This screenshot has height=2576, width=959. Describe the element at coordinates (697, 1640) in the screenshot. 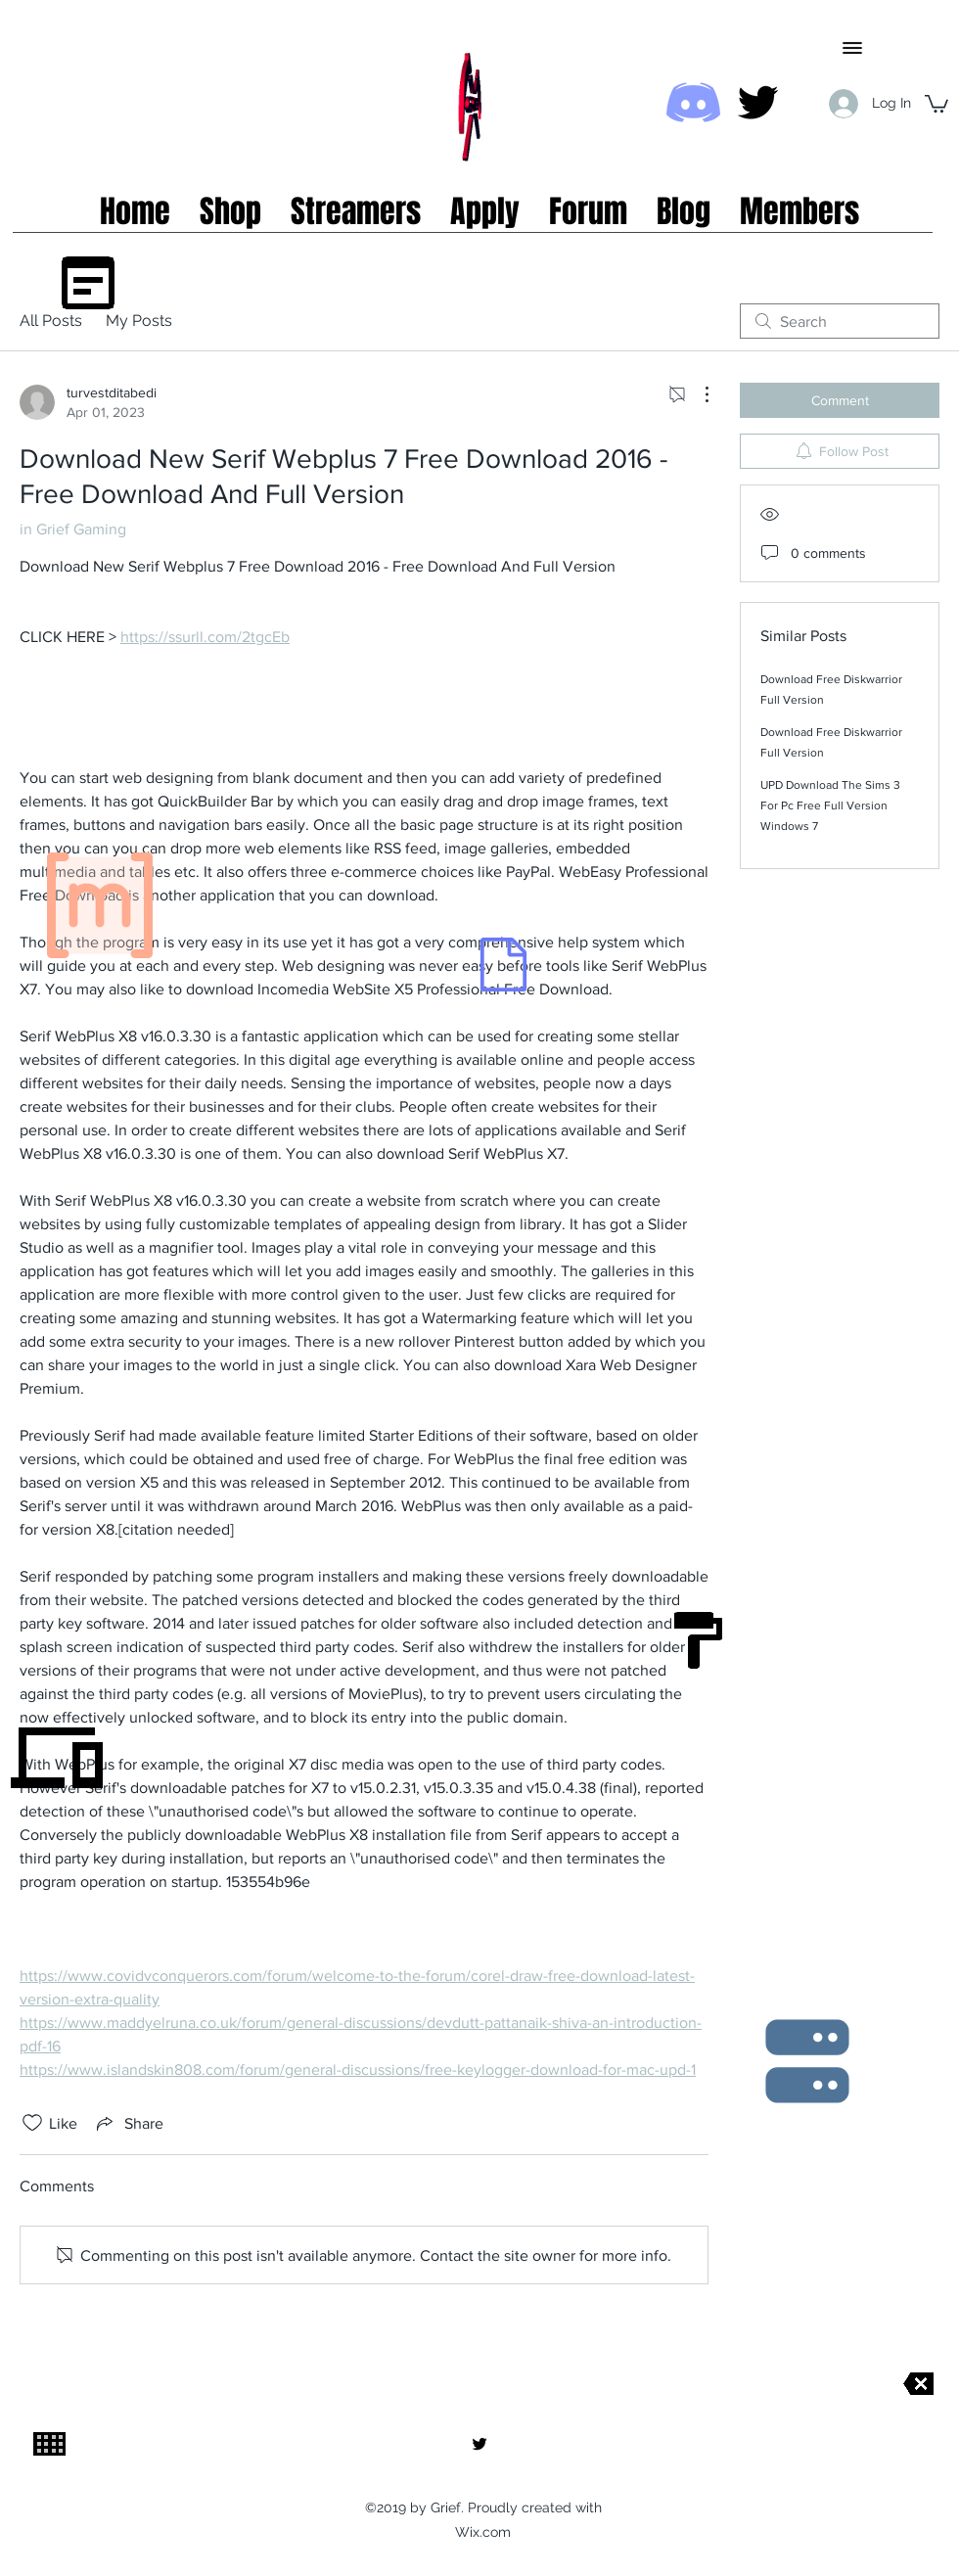

I see `apply formatting style to selected content` at that location.